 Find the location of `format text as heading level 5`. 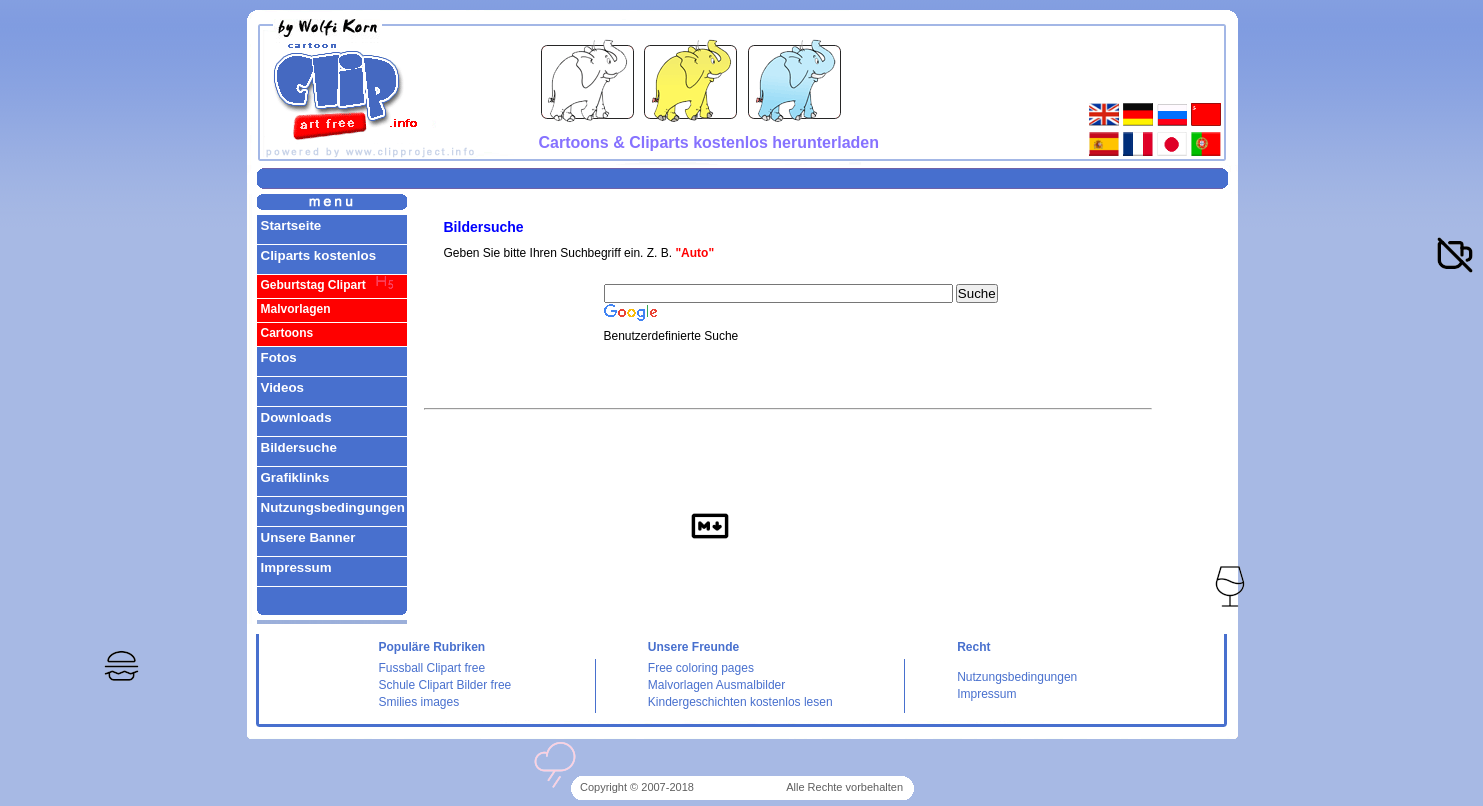

format text as heading level 5 is located at coordinates (384, 282).